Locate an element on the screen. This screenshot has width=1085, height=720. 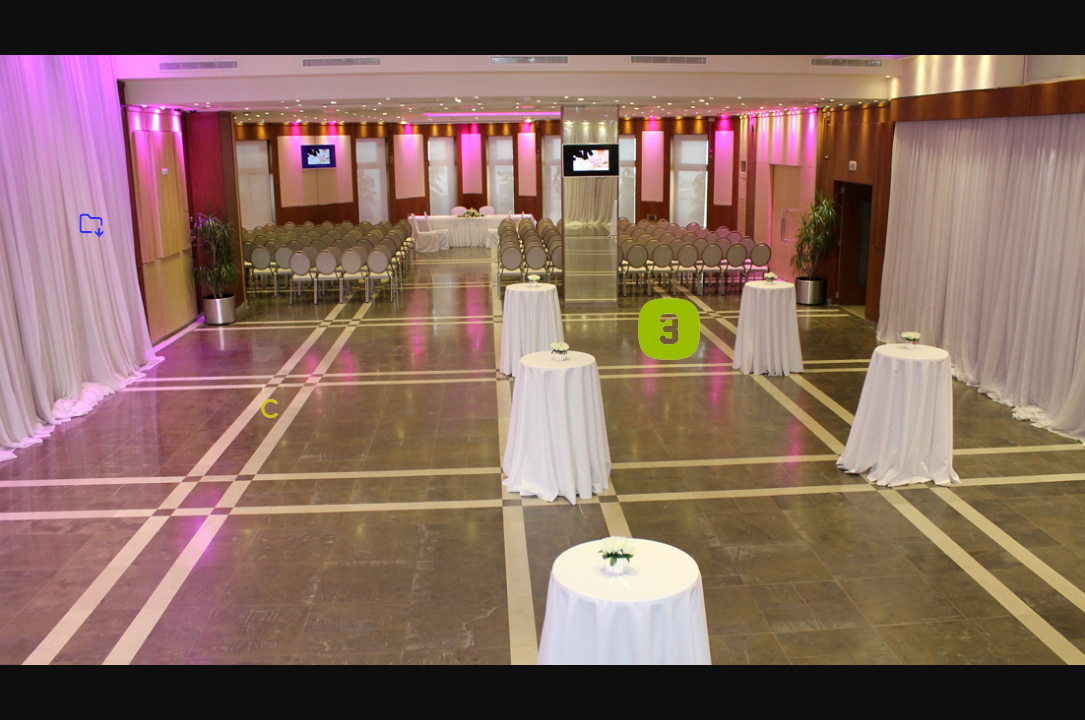
download folder contents is located at coordinates (91, 224).